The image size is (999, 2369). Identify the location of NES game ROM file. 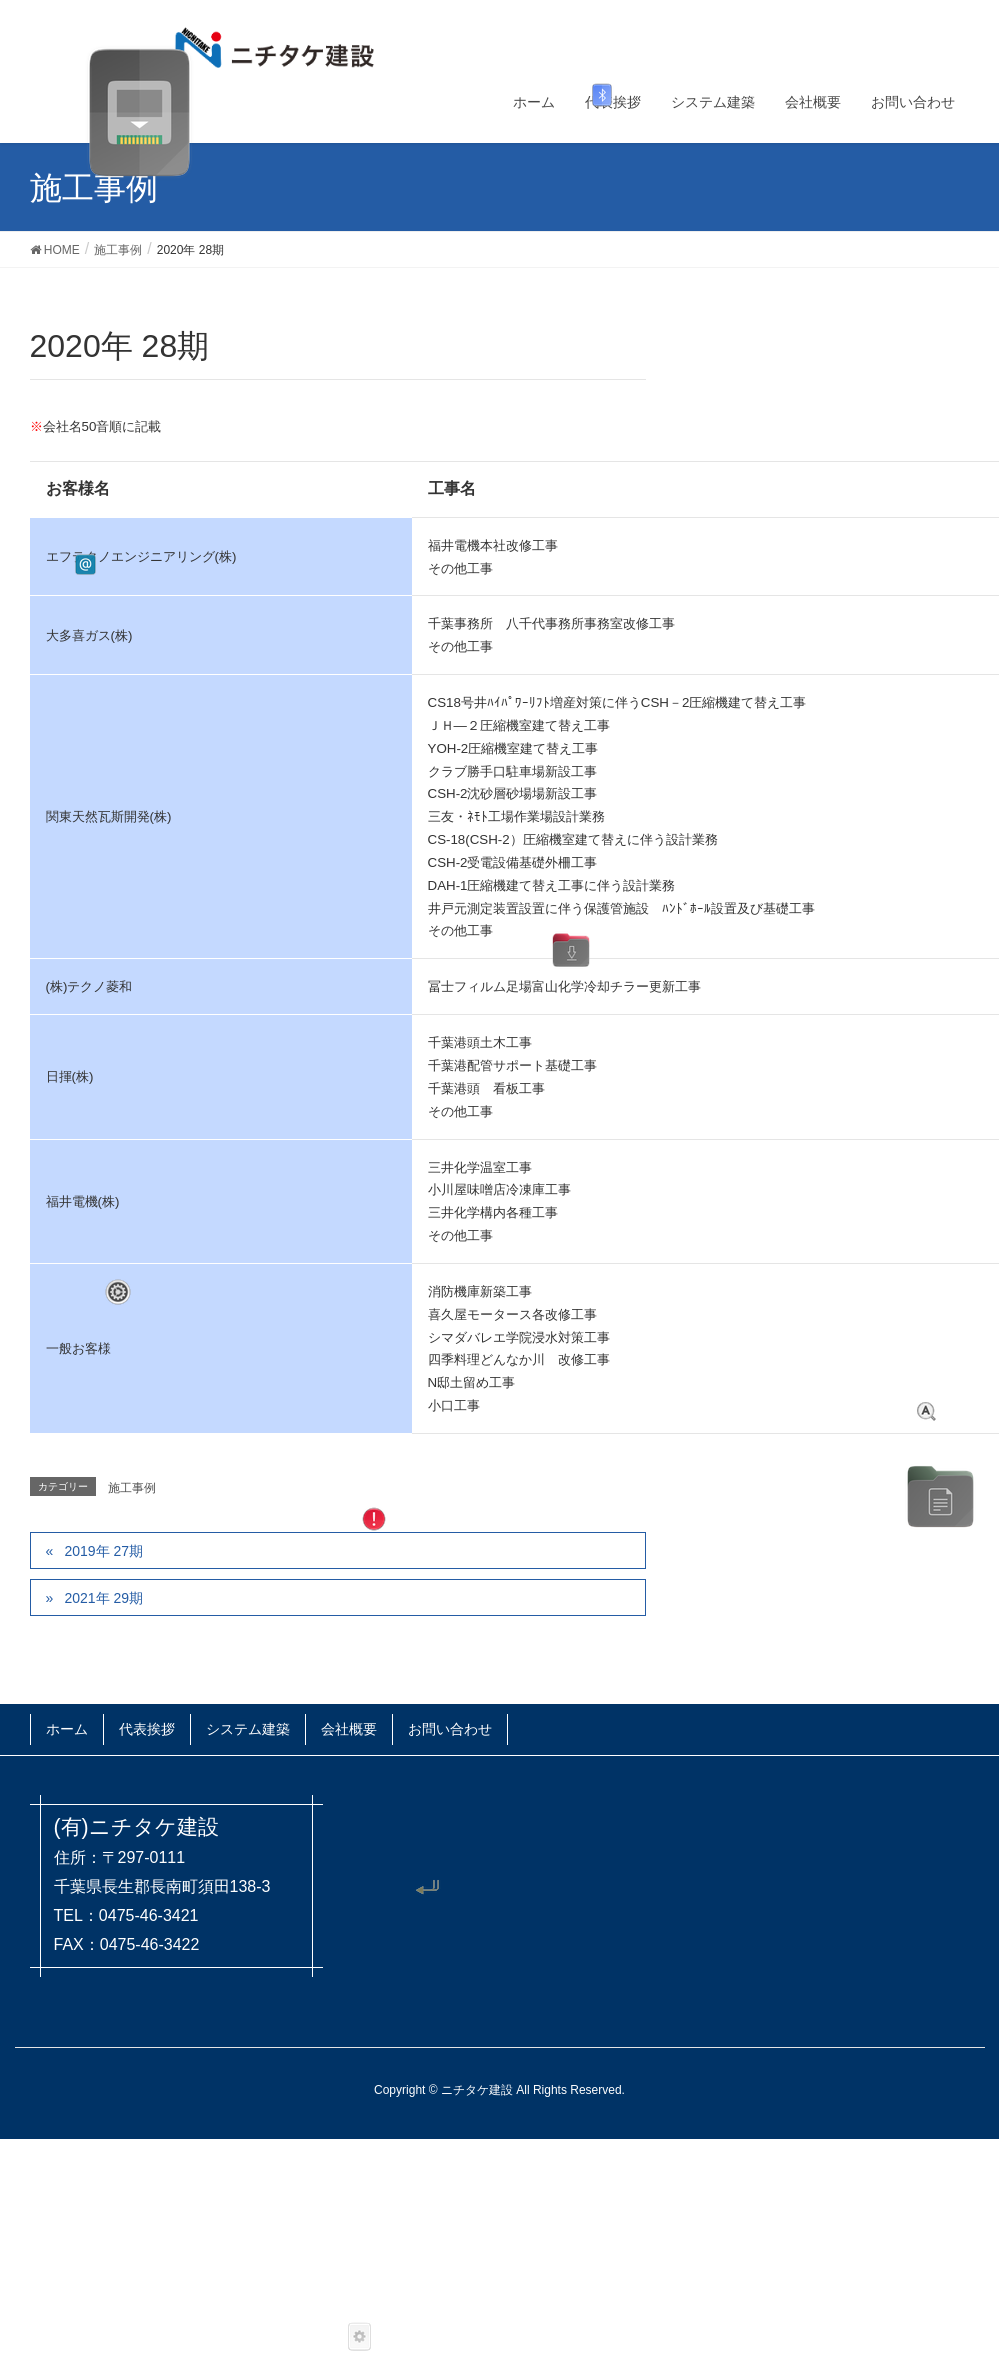
(139, 112).